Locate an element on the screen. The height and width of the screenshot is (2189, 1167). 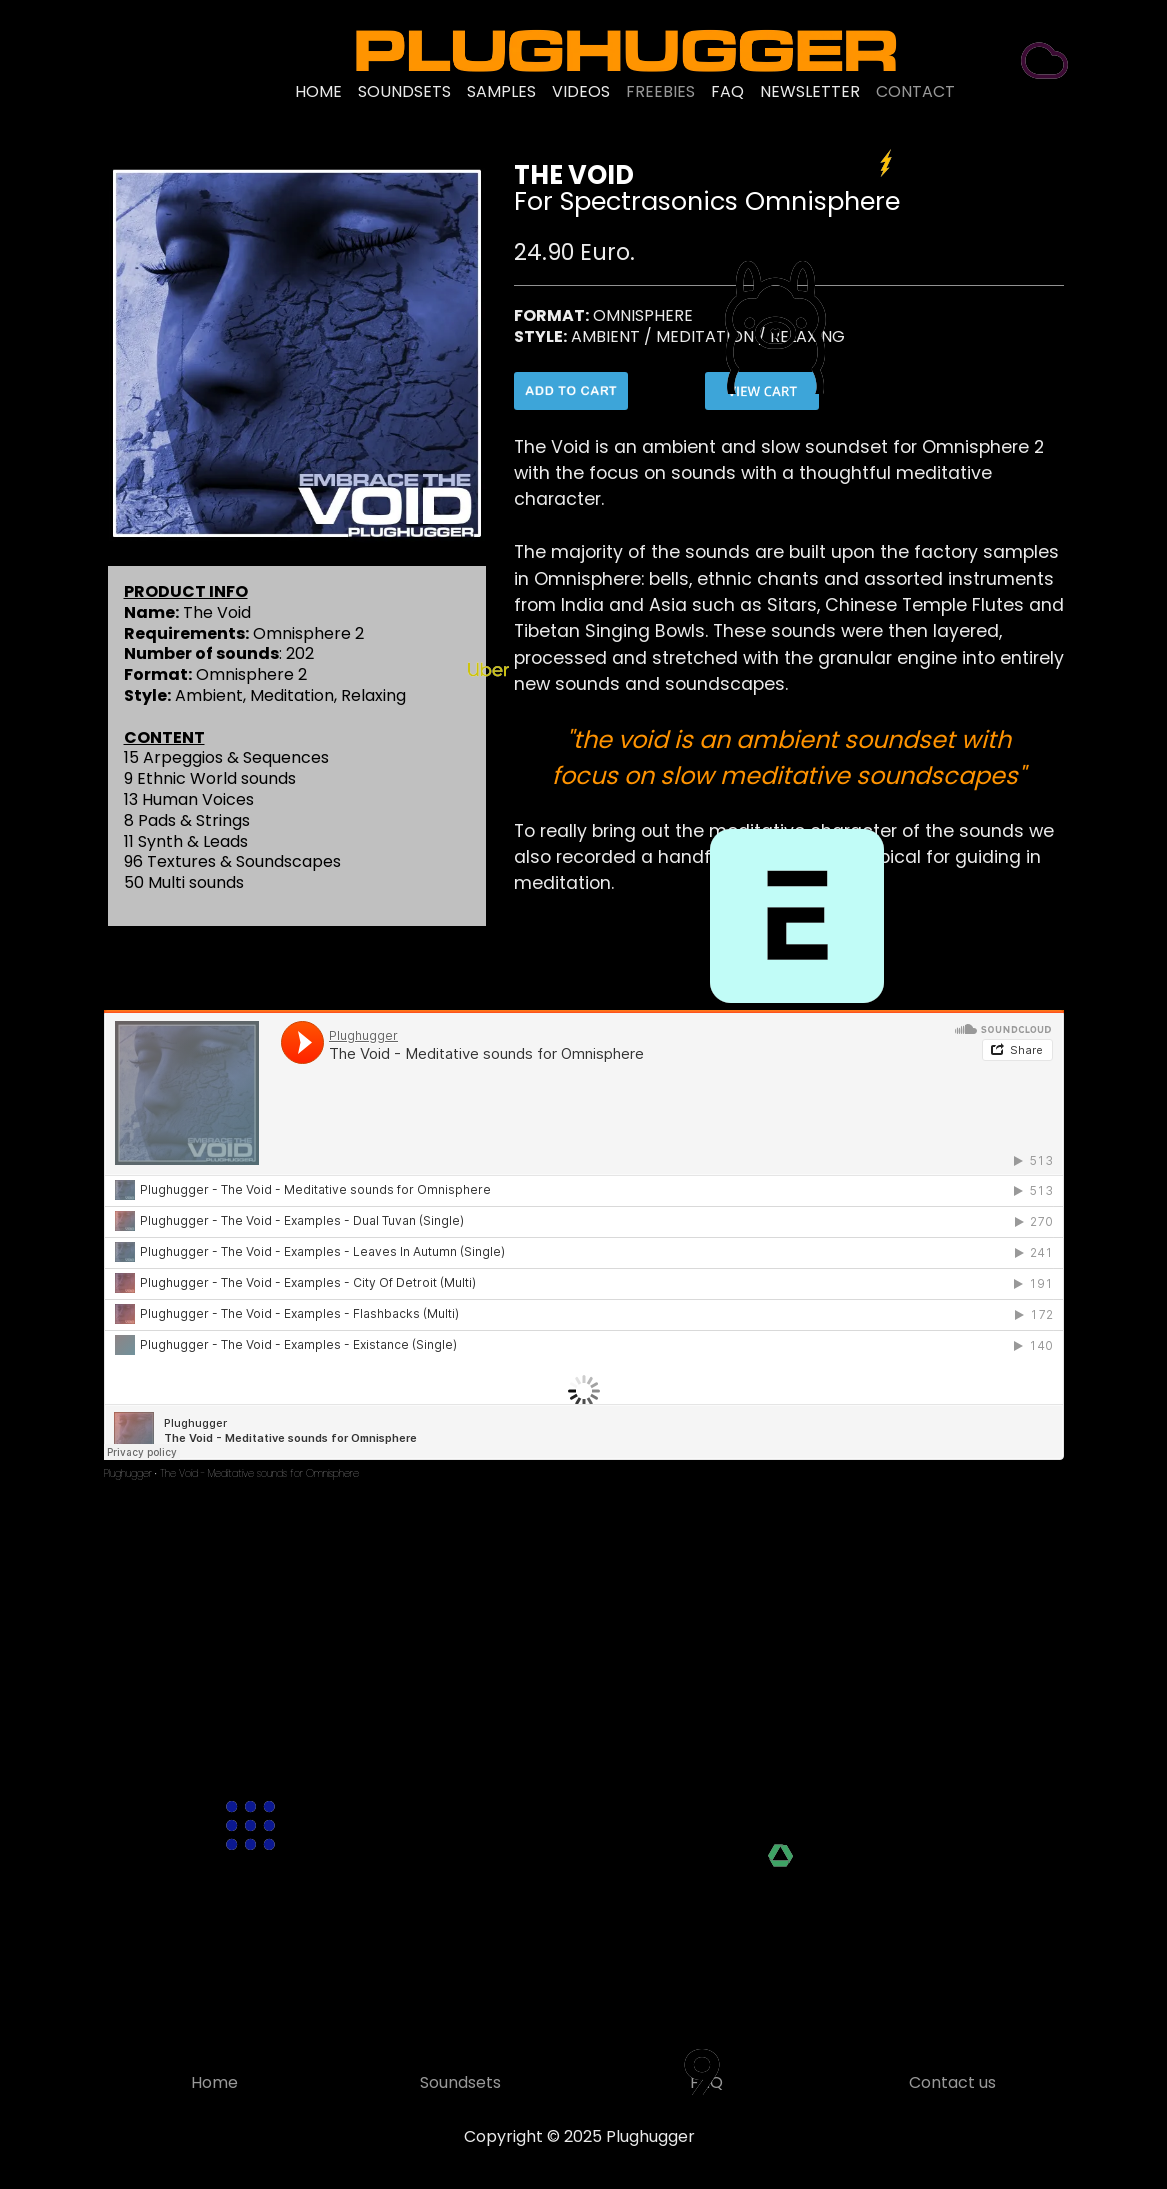
quad9 dns service logo is located at coordinates (702, 2072).